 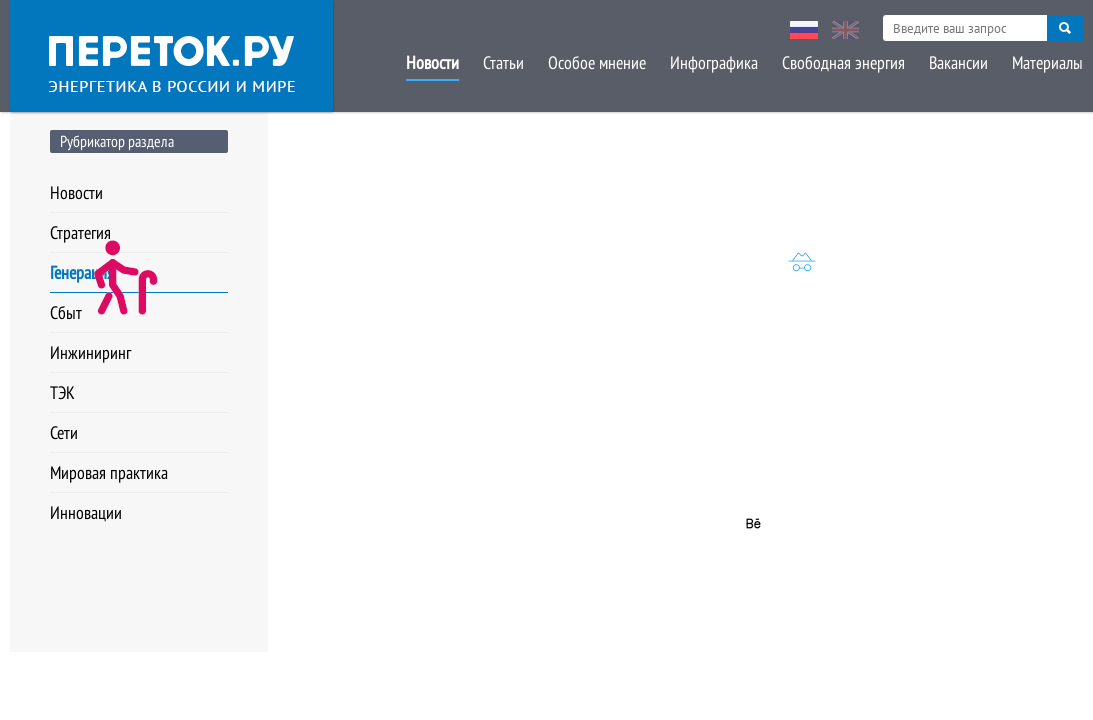 What do you see at coordinates (802, 262) in the screenshot?
I see `enable incognito or private browsing mode` at bounding box center [802, 262].